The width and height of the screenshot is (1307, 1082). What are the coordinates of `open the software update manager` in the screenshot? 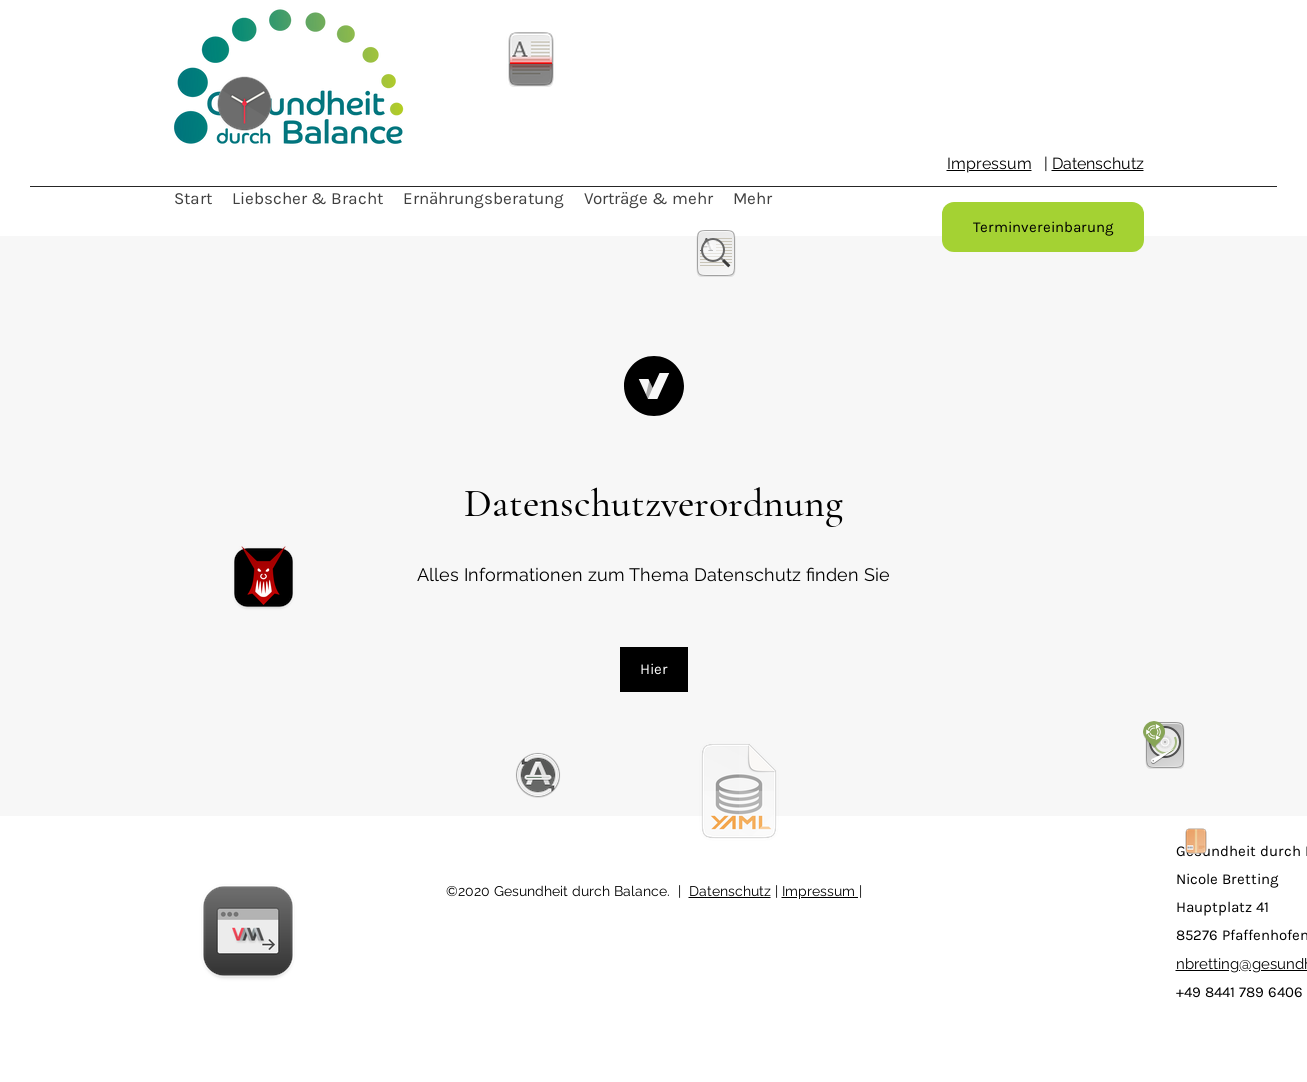 It's located at (538, 775).